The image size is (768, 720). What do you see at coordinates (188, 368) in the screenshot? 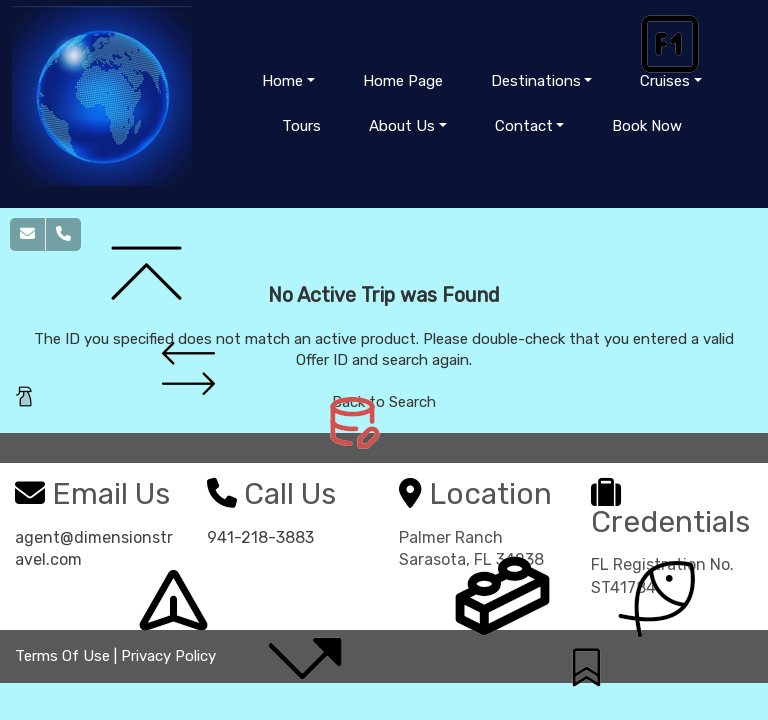
I see `swap or exchange items` at bounding box center [188, 368].